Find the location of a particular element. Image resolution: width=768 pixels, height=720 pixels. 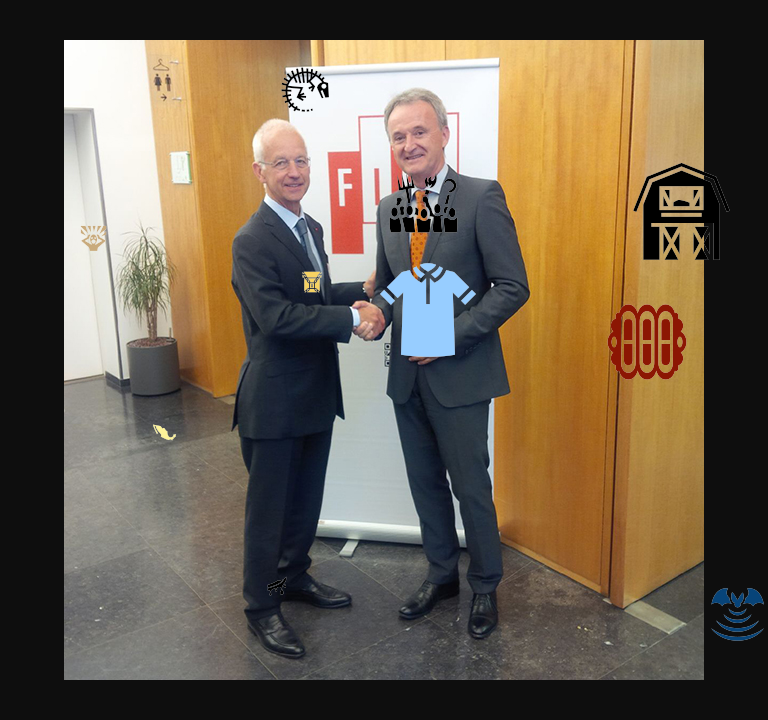

browse clothing or apparel category is located at coordinates (428, 310).